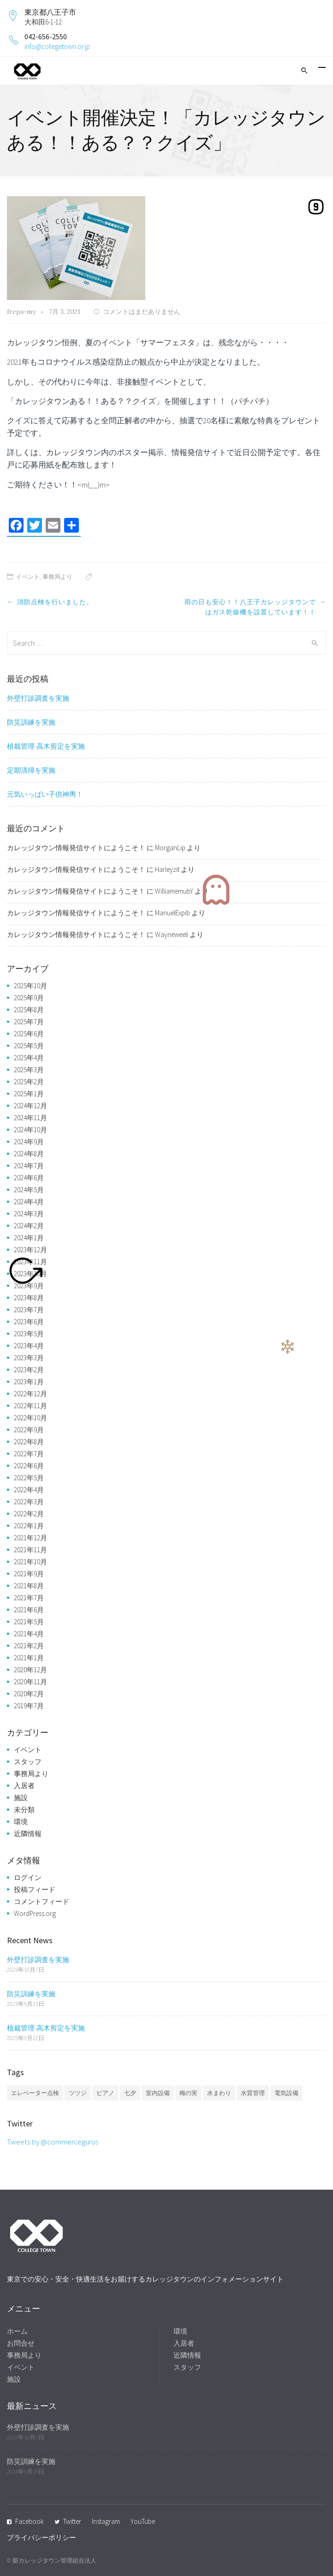 The height and width of the screenshot is (2576, 333). I want to click on indicates 9 items or notifications, so click(316, 207).